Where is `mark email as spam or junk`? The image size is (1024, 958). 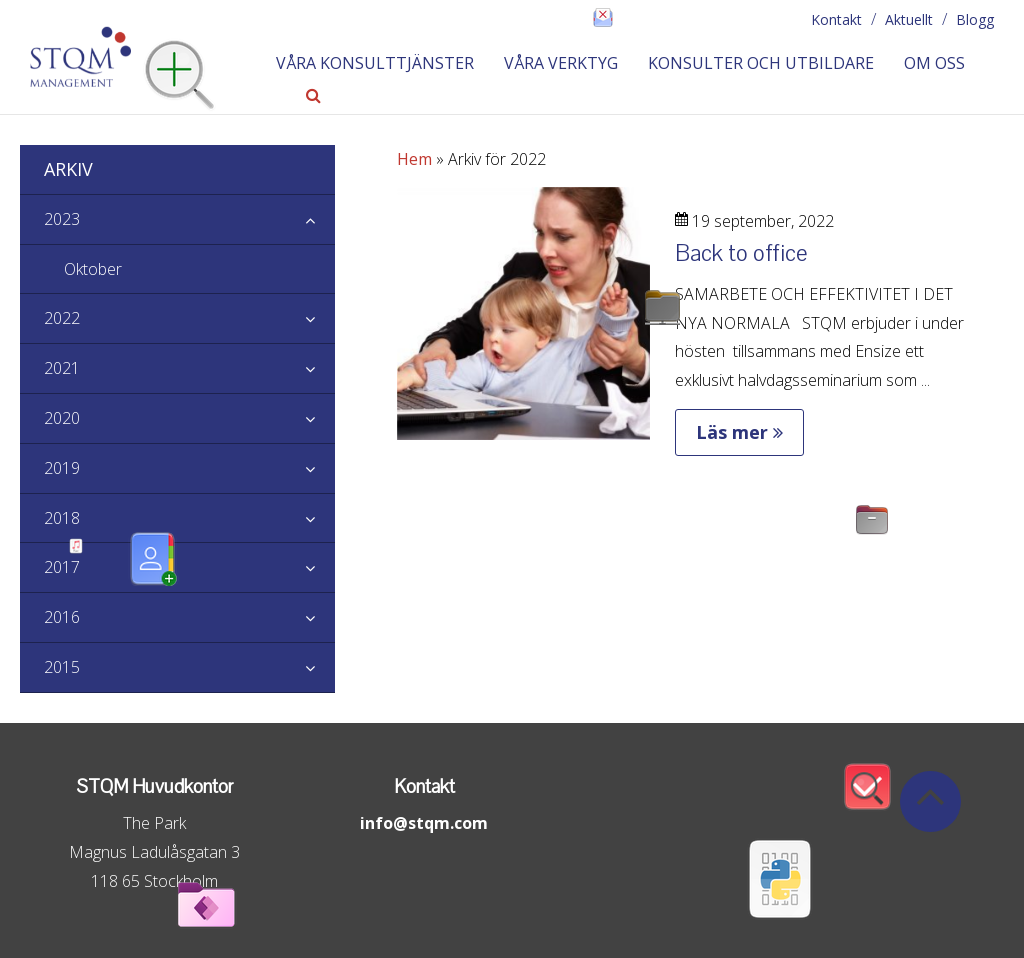 mark email as spam or junk is located at coordinates (603, 18).